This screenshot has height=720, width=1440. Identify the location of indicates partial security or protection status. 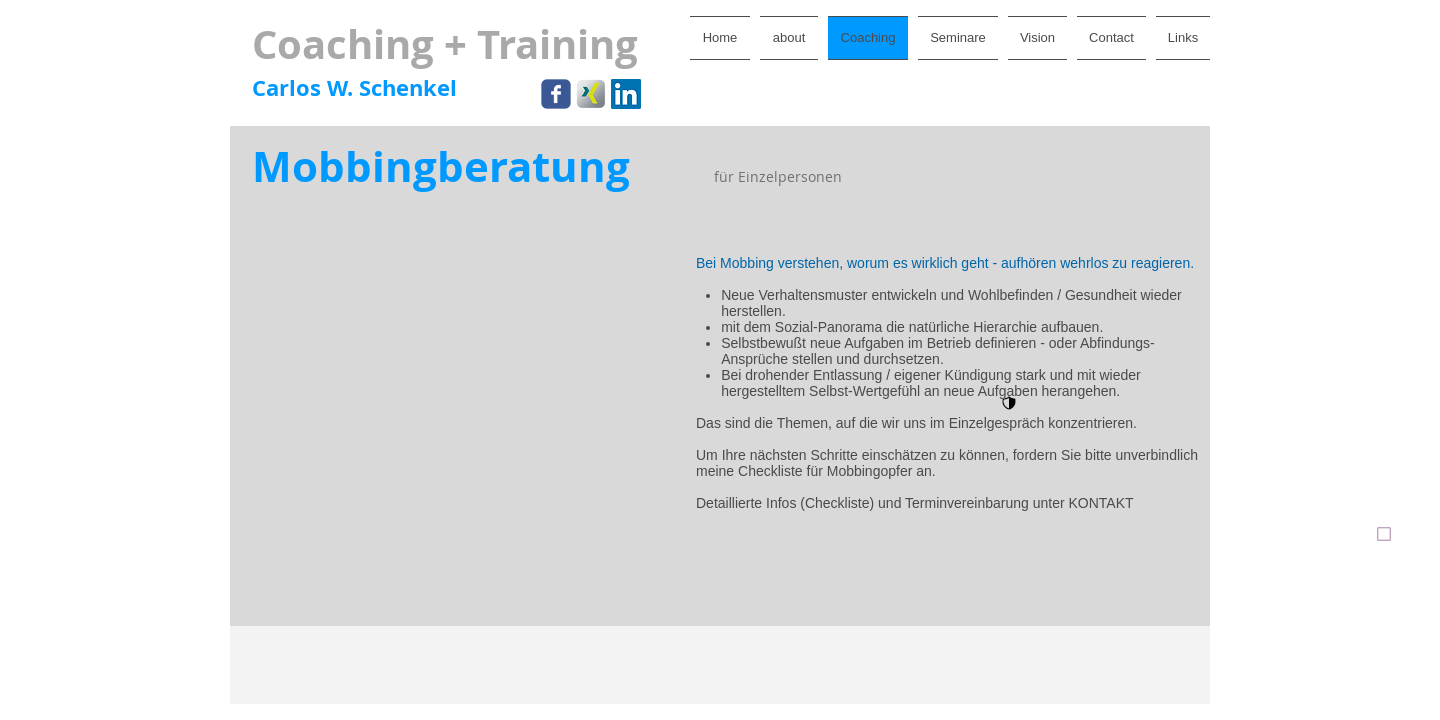
(1009, 403).